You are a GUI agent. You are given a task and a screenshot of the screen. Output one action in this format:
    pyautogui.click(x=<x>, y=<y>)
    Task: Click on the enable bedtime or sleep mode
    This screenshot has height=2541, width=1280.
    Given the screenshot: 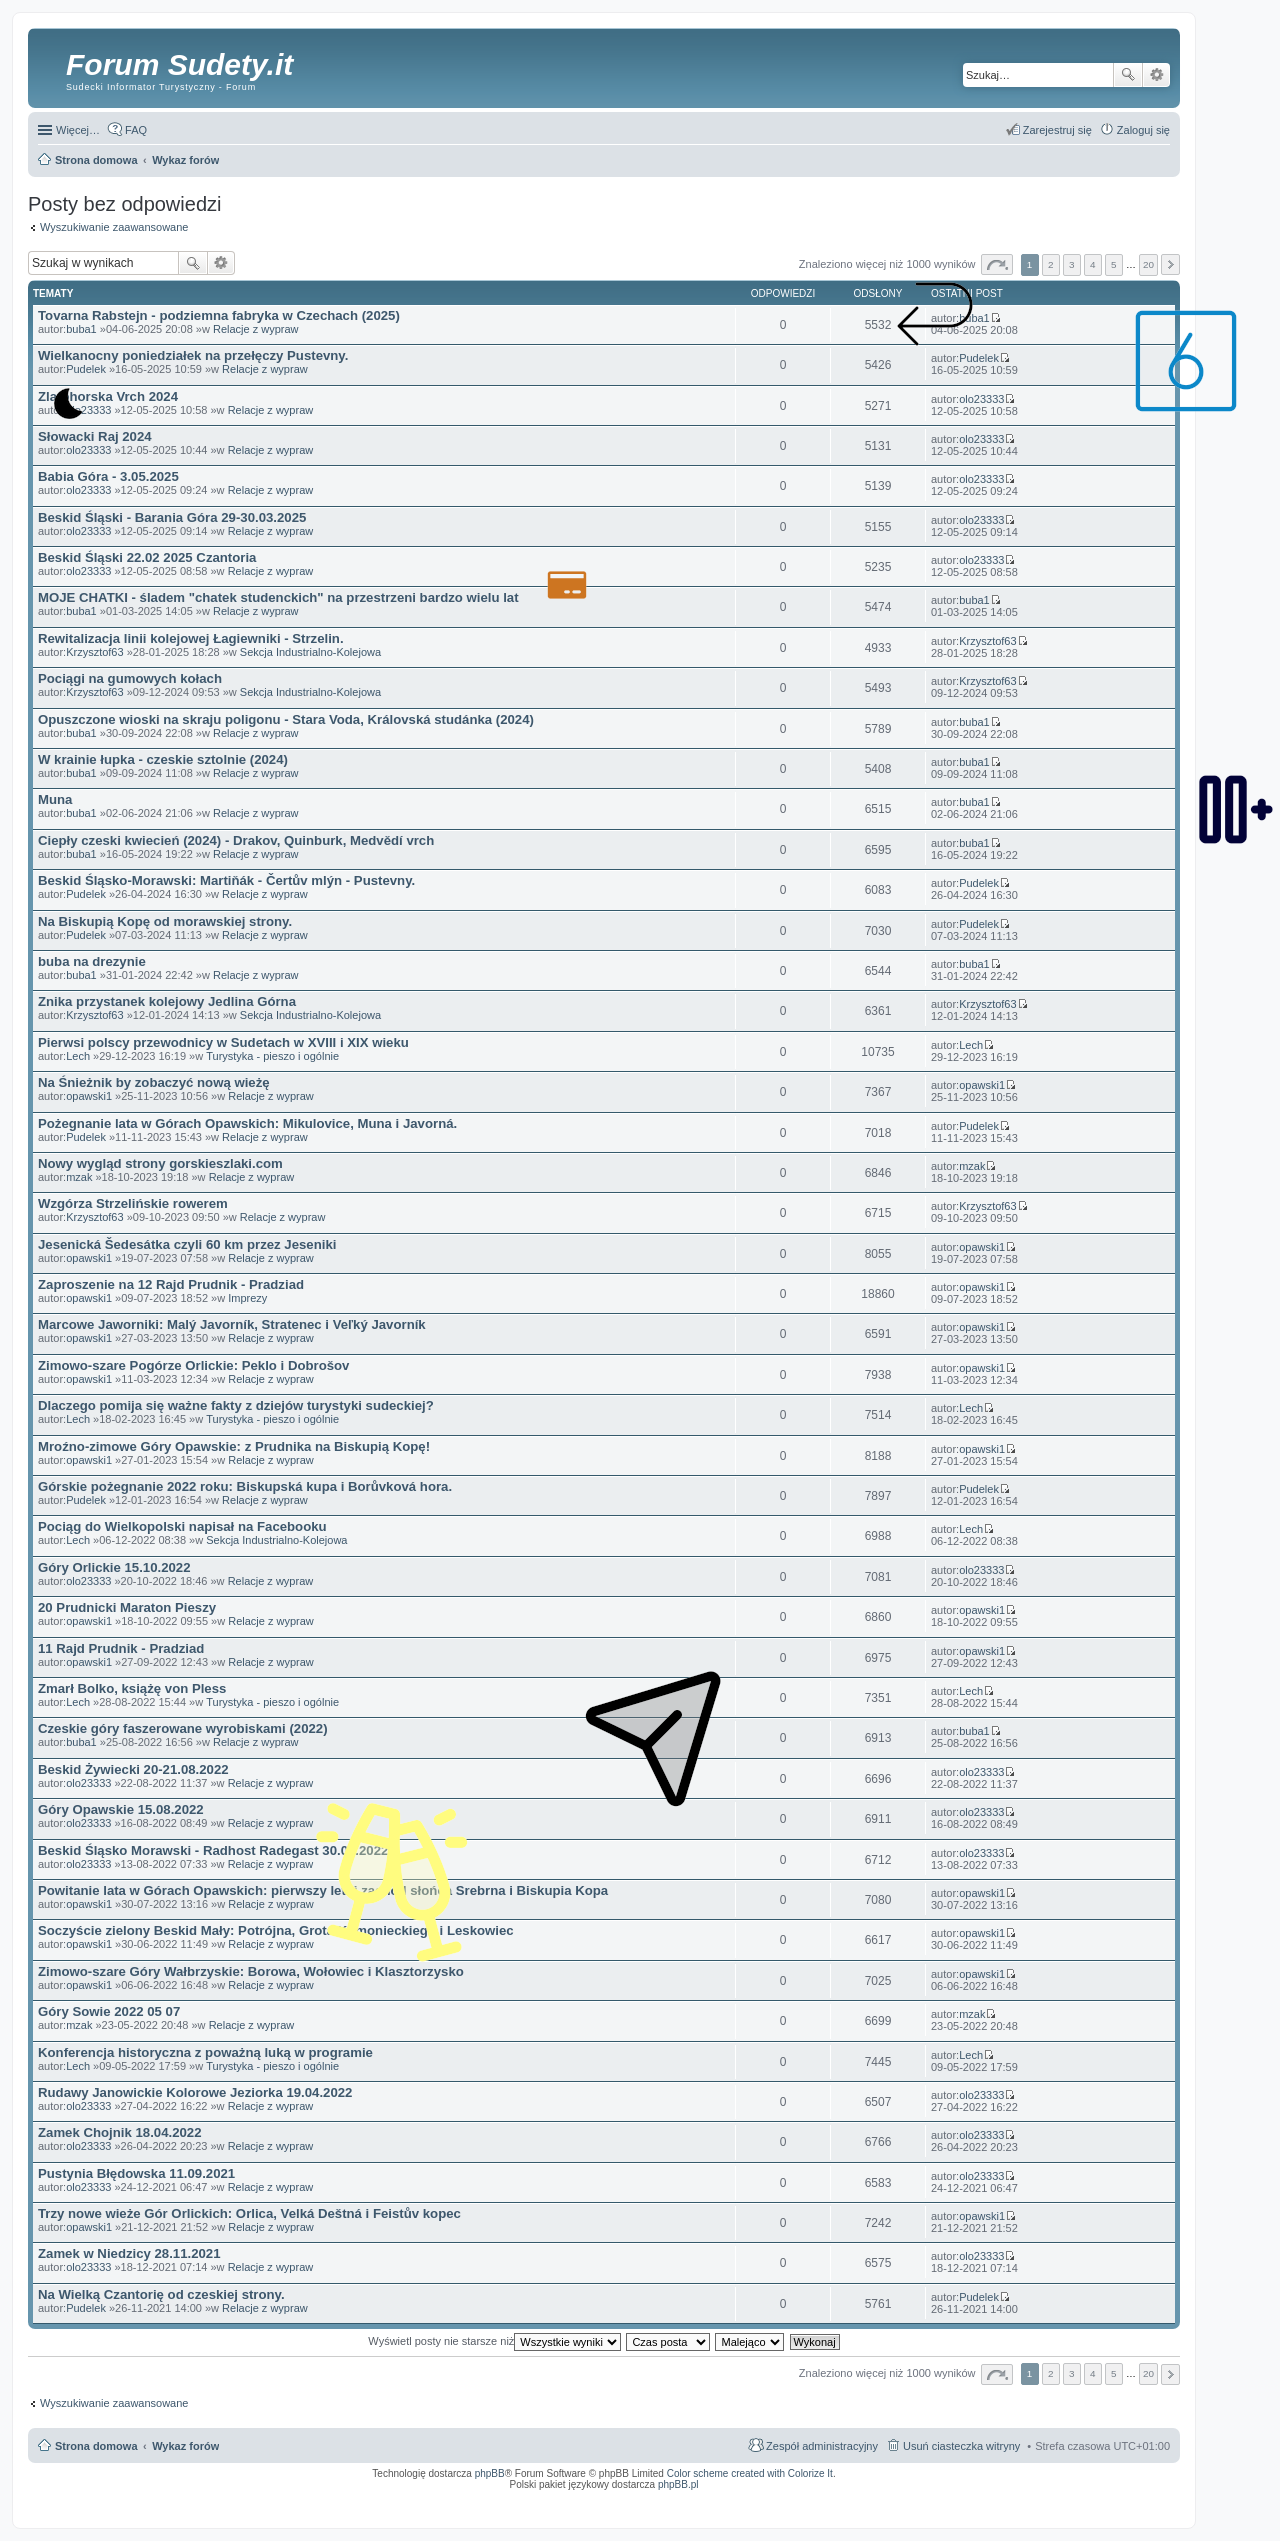 What is the action you would take?
    pyautogui.click(x=69, y=403)
    